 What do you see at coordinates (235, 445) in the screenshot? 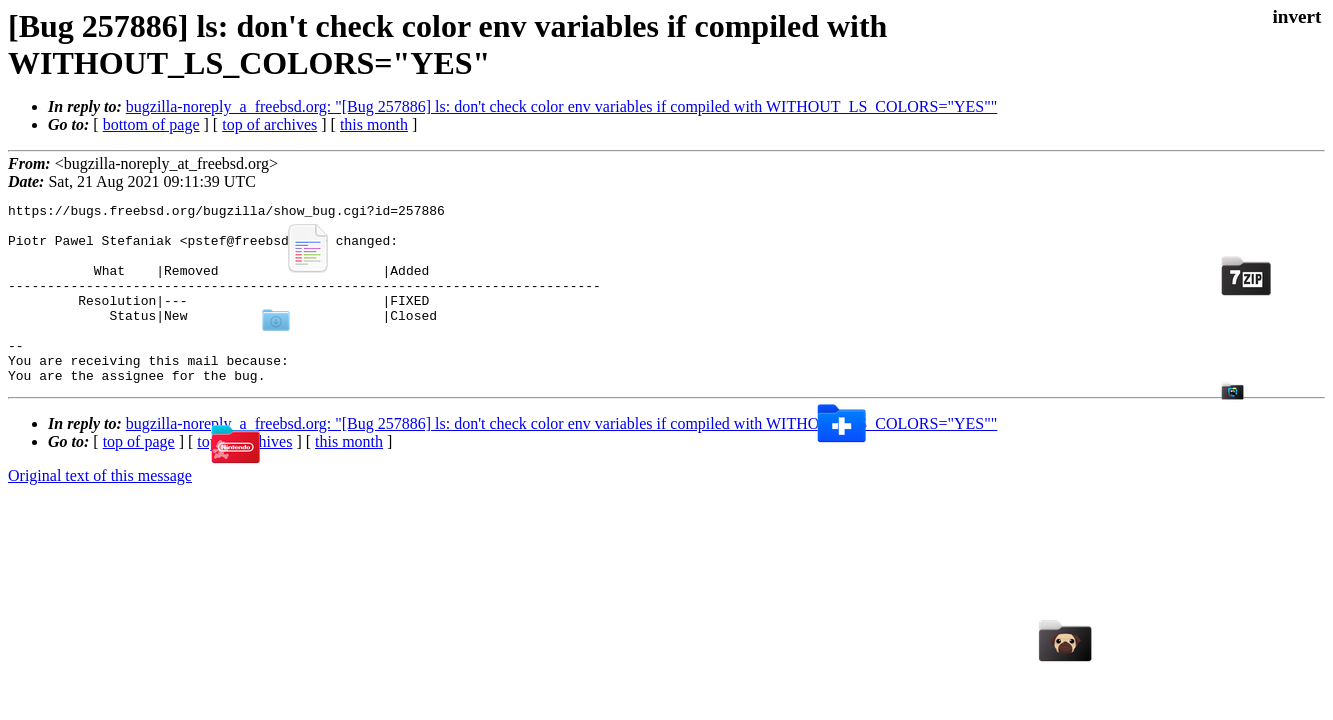
I see `open folder containing Nintendo games or files` at bounding box center [235, 445].